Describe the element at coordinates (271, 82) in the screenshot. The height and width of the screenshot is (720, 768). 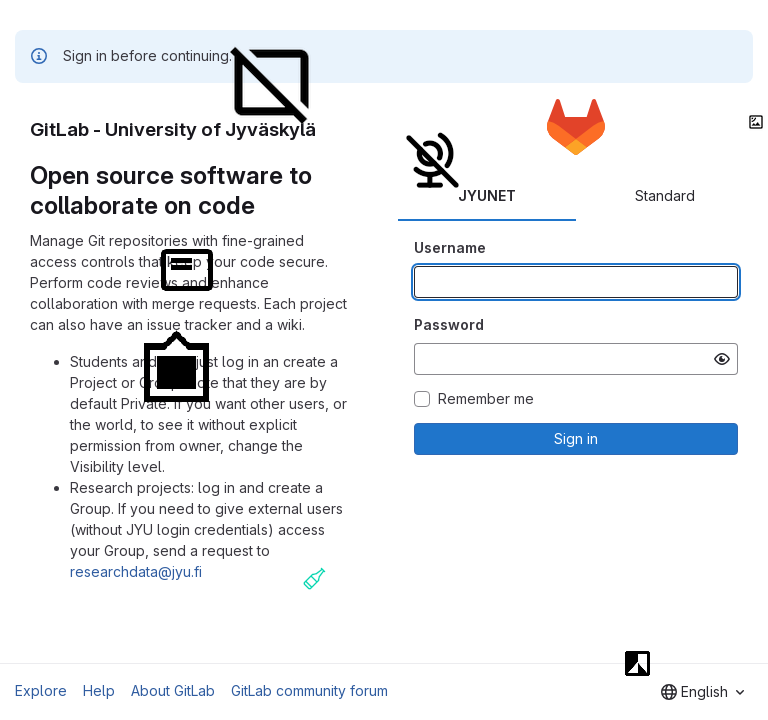
I see `indicates browser not supported for this feature` at that location.